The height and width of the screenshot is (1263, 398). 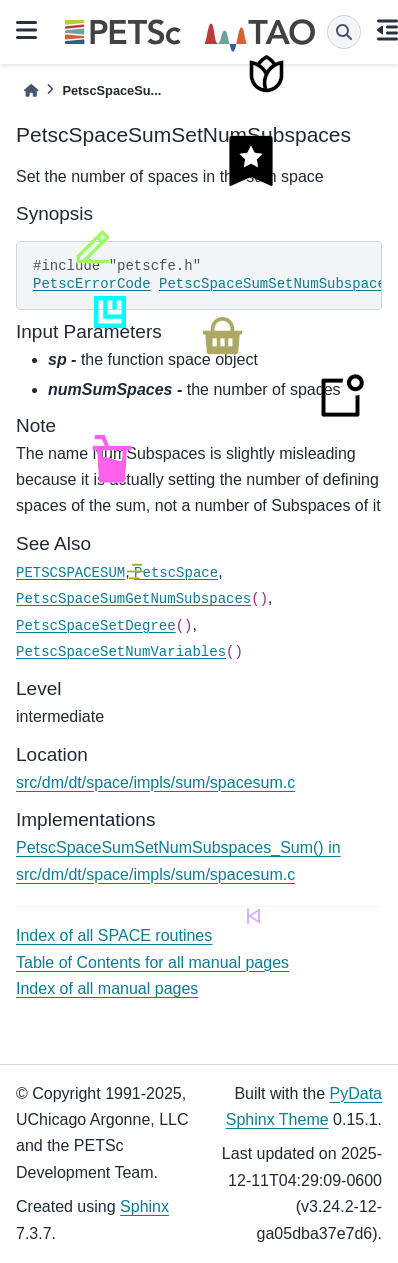 I want to click on open navigation menu, so click(x=135, y=571).